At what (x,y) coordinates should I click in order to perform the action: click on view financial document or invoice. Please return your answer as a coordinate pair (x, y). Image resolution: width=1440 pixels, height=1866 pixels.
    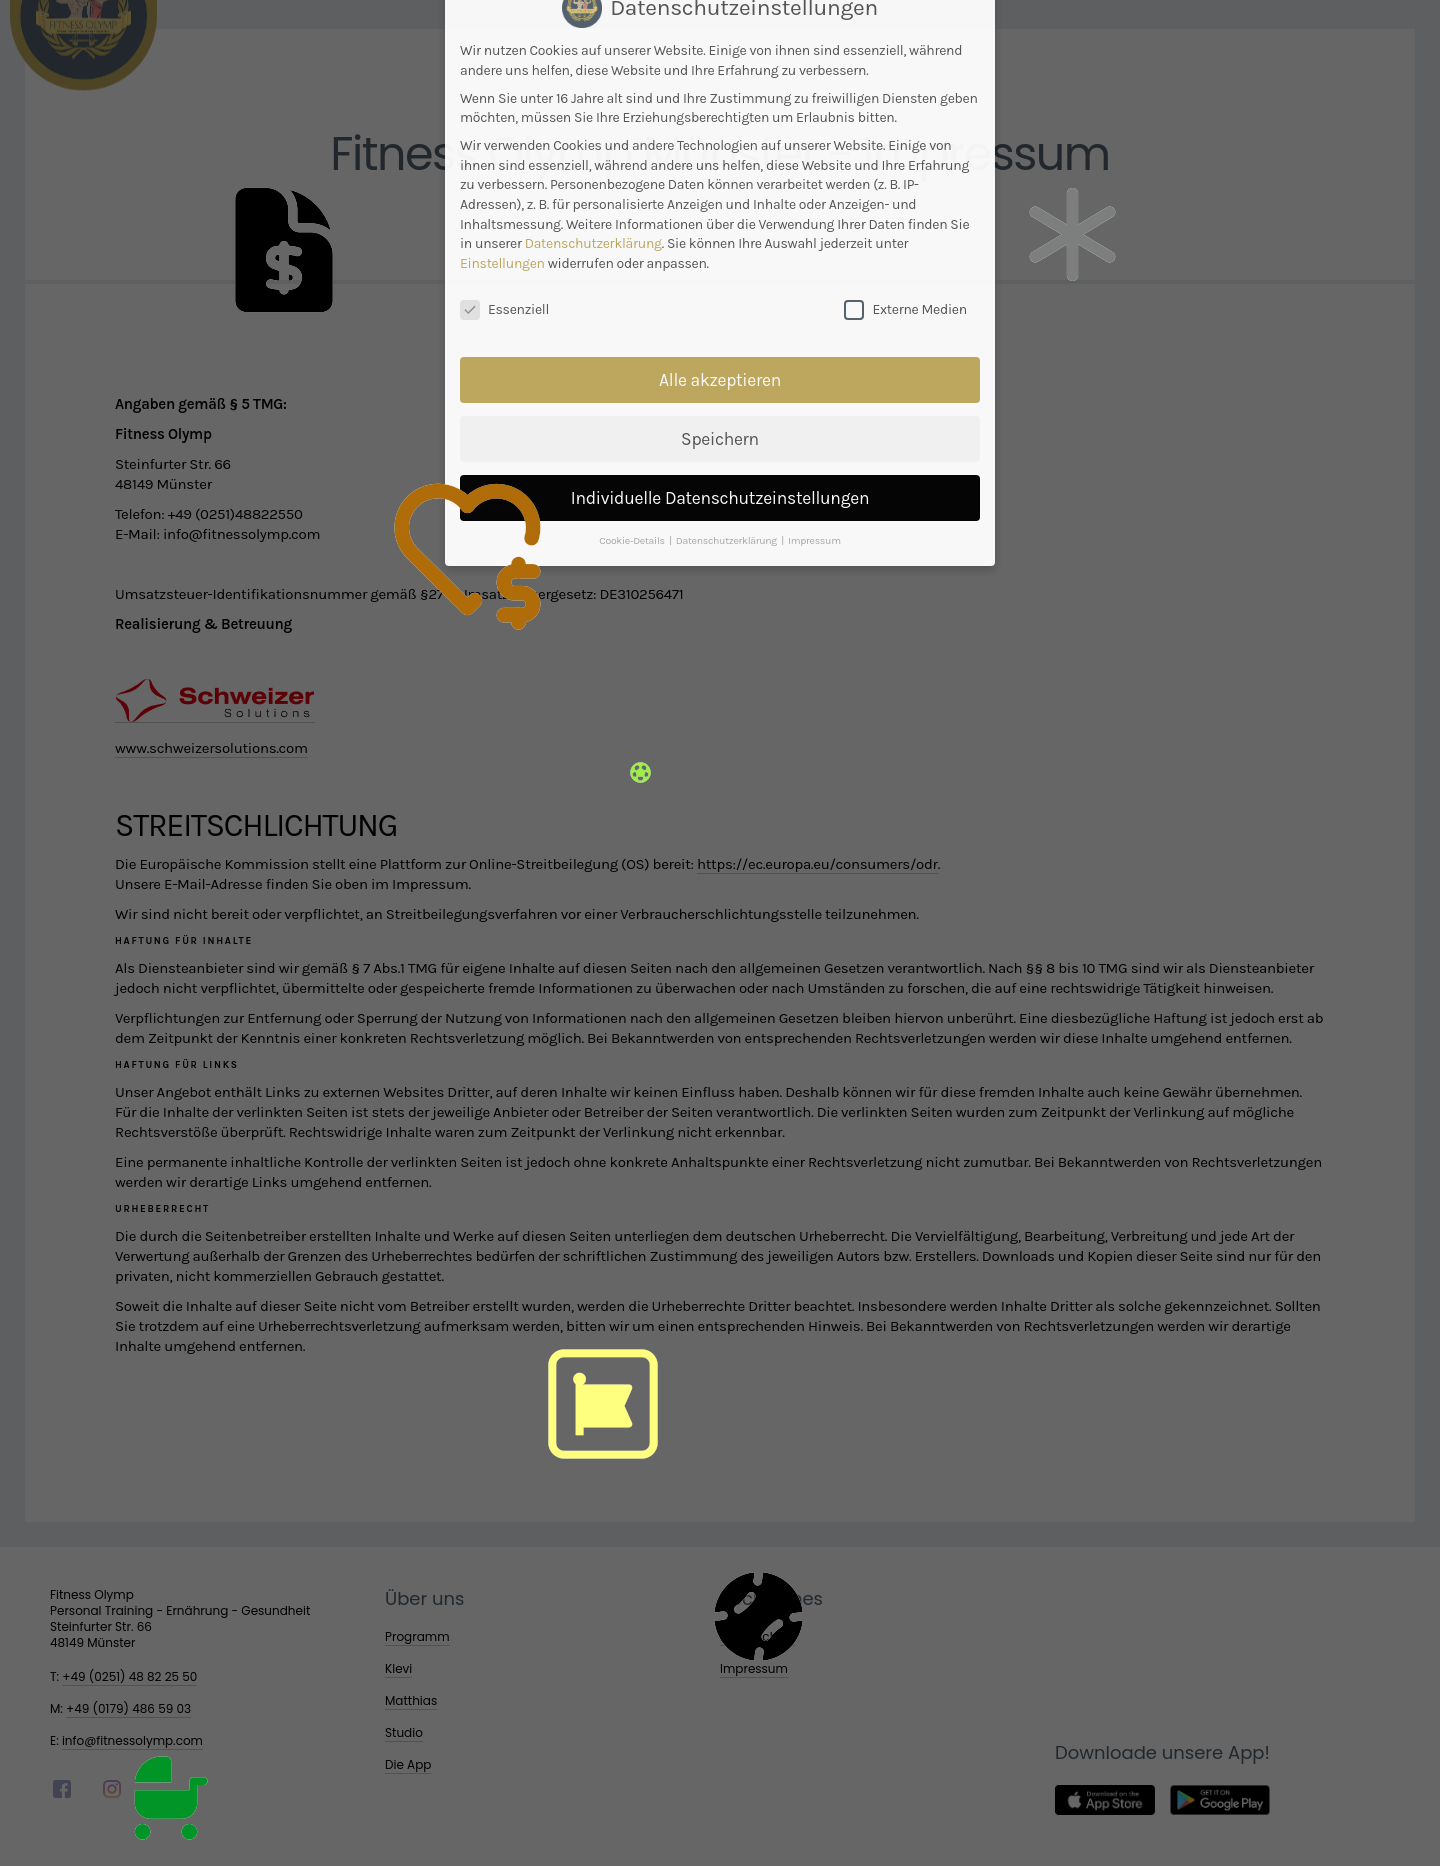
    Looking at the image, I should click on (284, 250).